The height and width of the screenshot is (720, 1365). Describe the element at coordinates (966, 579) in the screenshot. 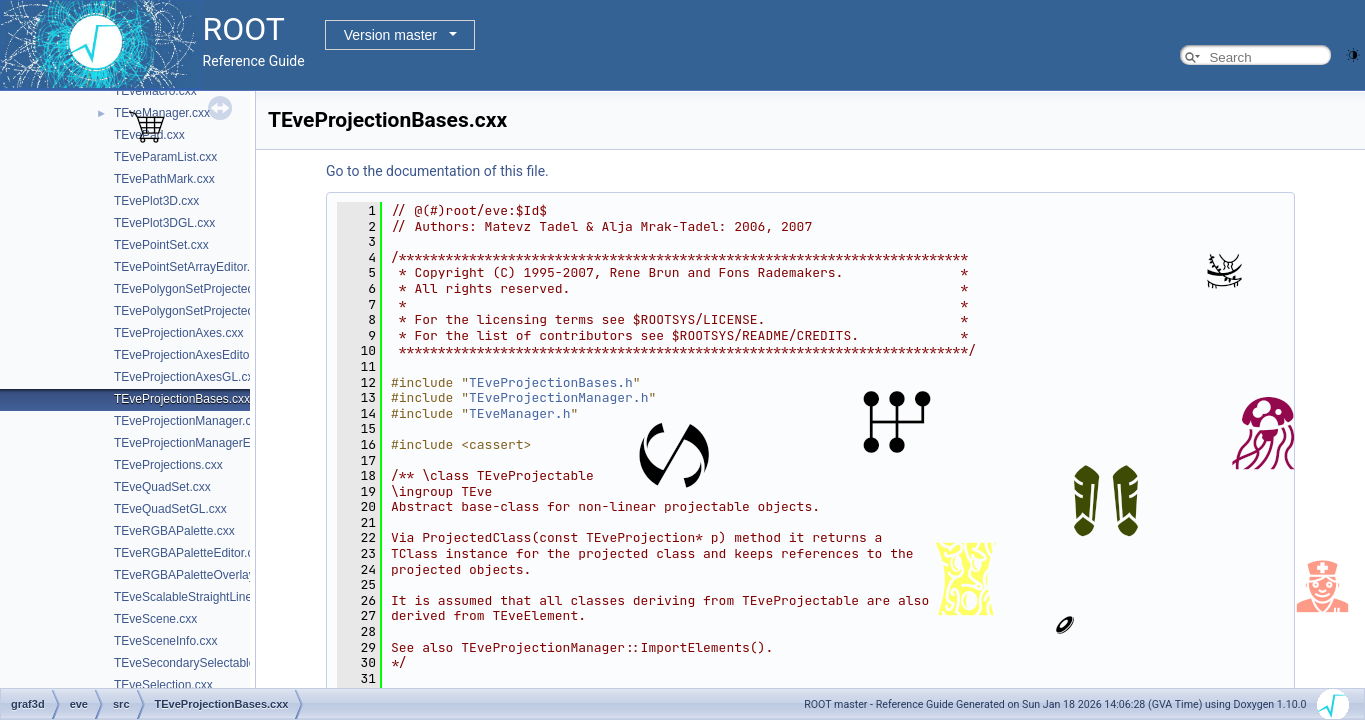

I see `represents a forest spirit or nature character in a game` at that location.